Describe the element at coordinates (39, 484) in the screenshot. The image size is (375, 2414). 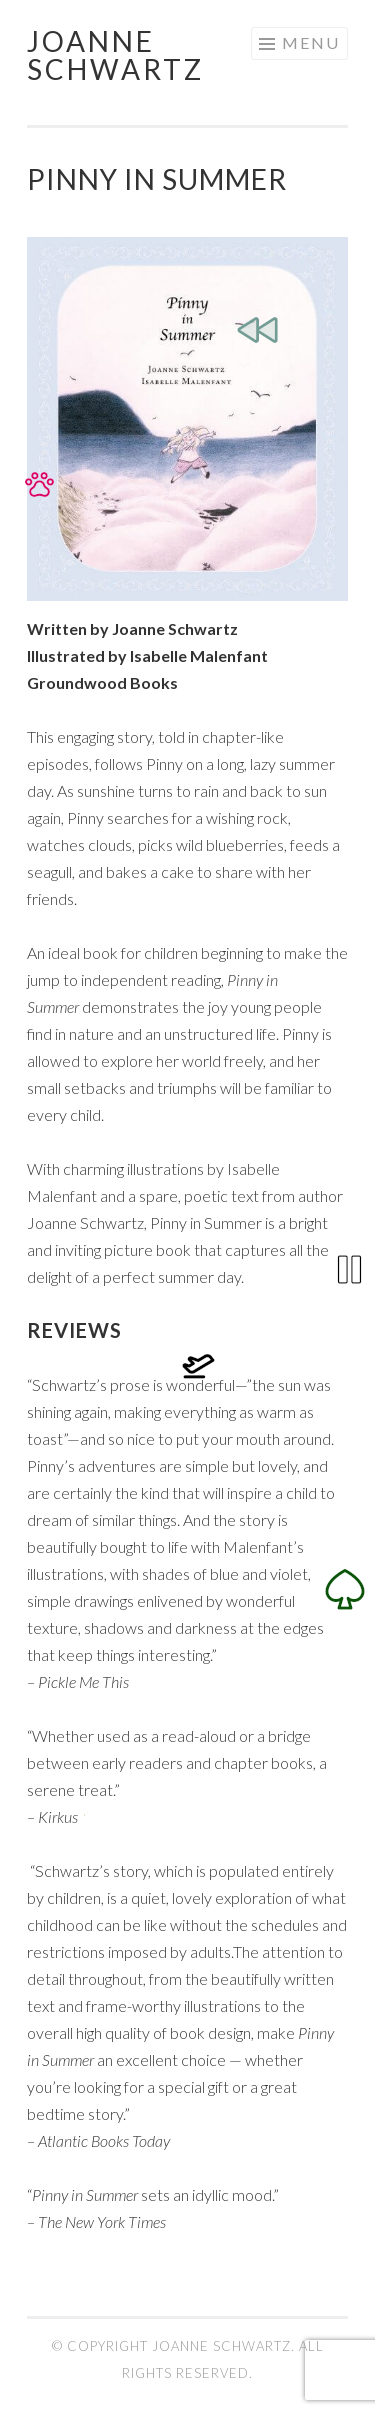
I see `access pet-related features or settings` at that location.